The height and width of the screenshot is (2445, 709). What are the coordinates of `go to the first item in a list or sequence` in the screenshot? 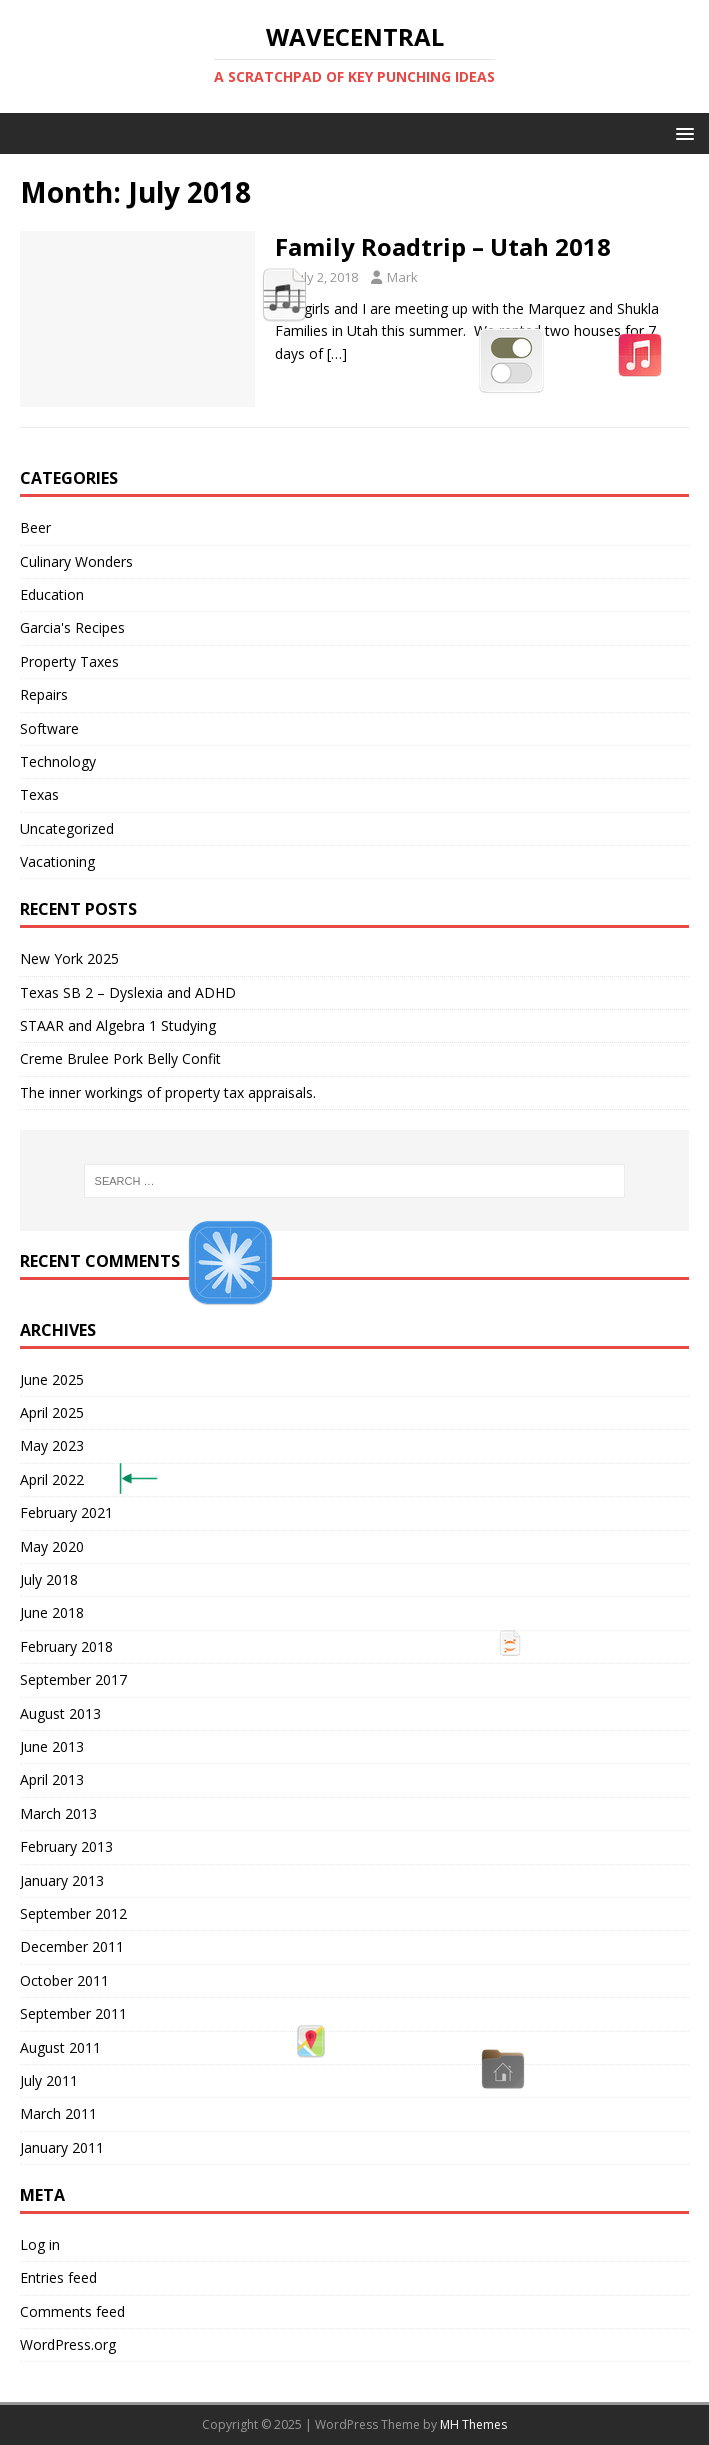 It's located at (138, 1478).